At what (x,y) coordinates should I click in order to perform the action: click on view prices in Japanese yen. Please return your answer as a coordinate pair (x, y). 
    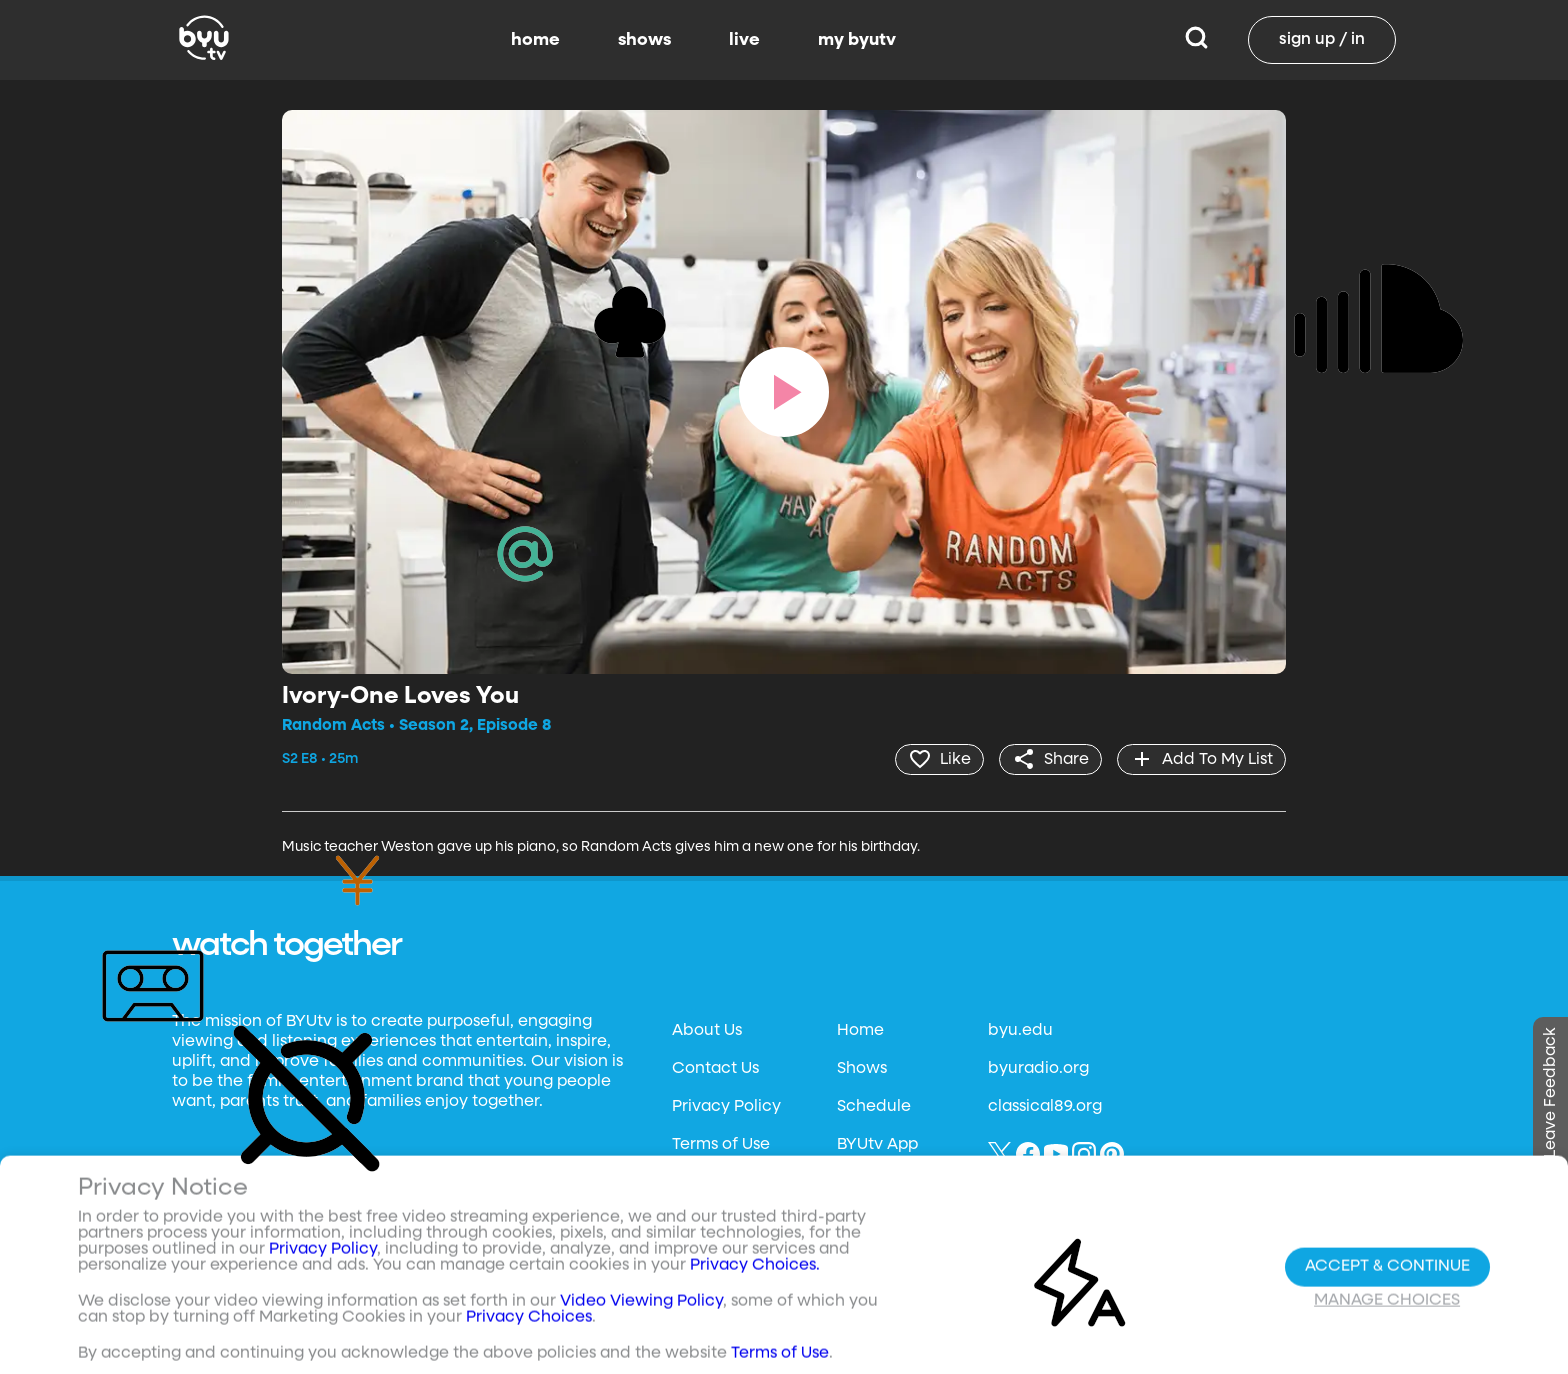
    Looking at the image, I should click on (357, 879).